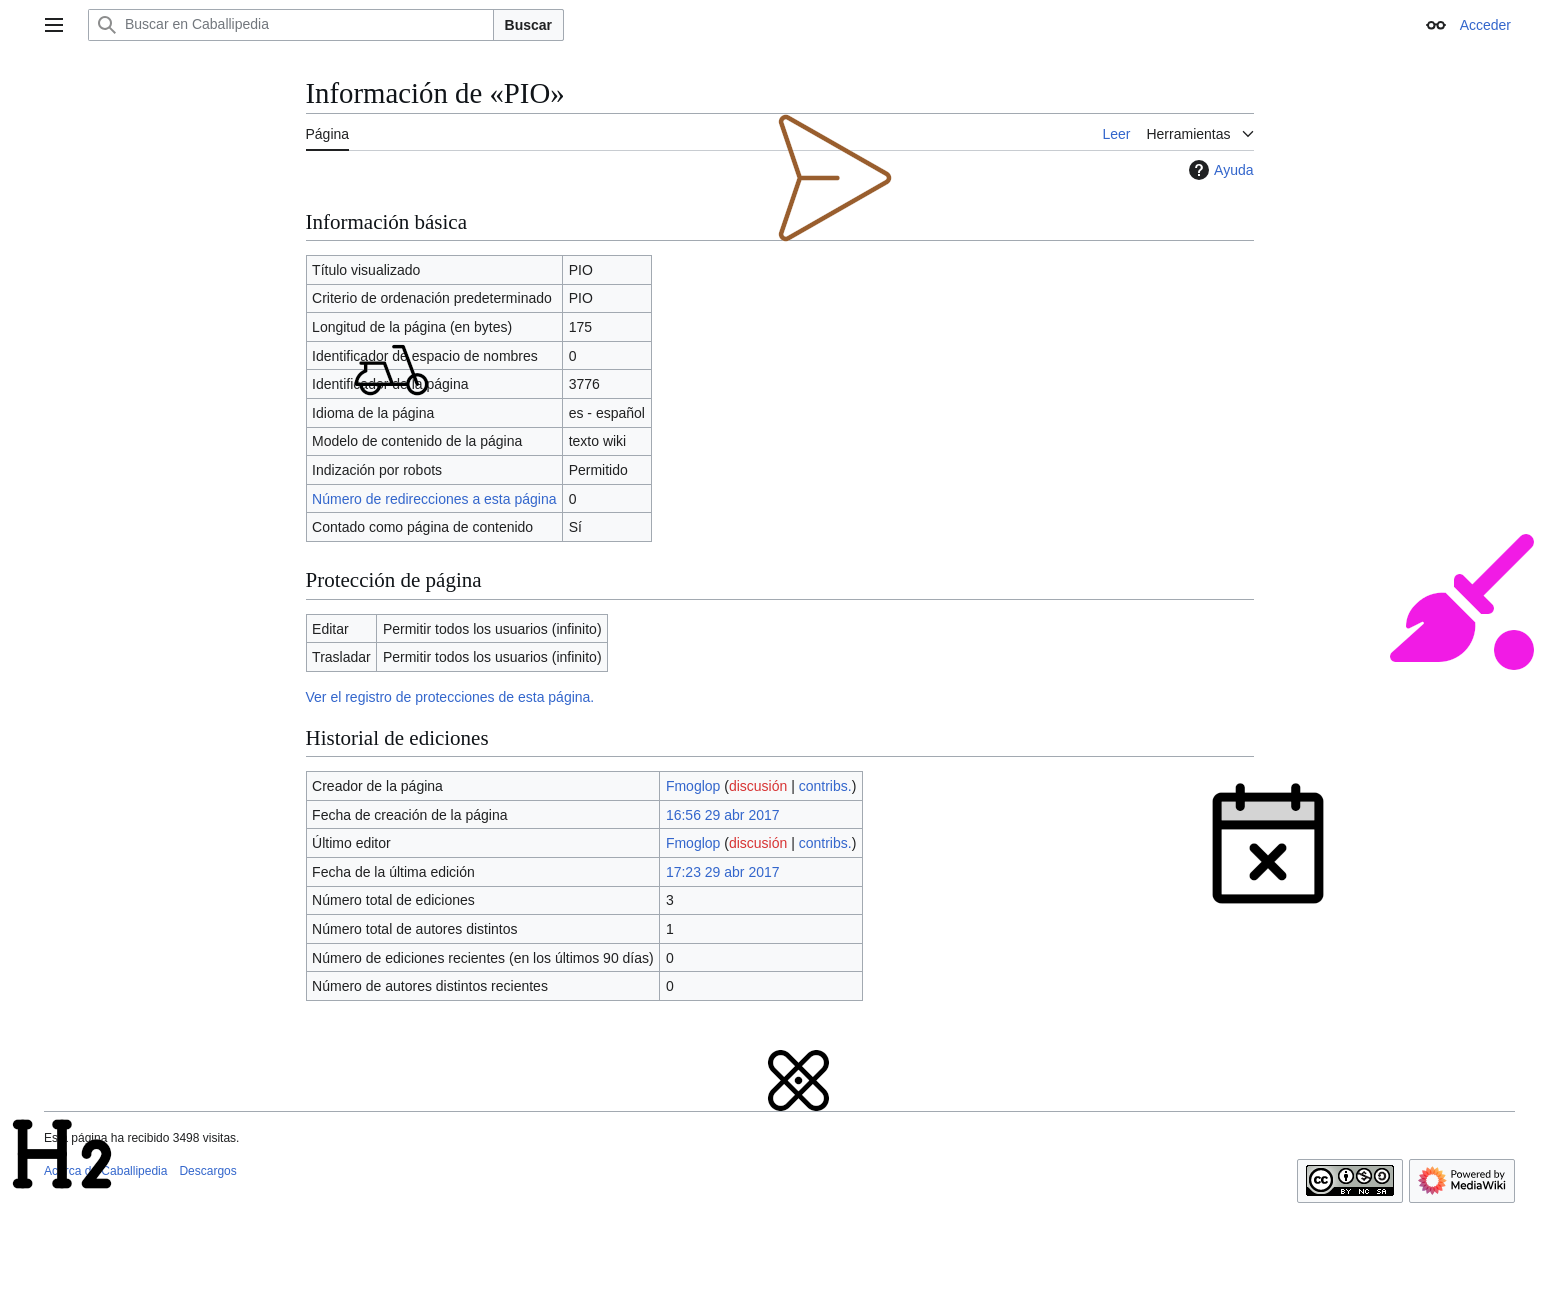 The height and width of the screenshot is (1292, 1559). What do you see at coordinates (391, 372) in the screenshot?
I see `select moped or scooter delivery option` at bounding box center [391, 372].